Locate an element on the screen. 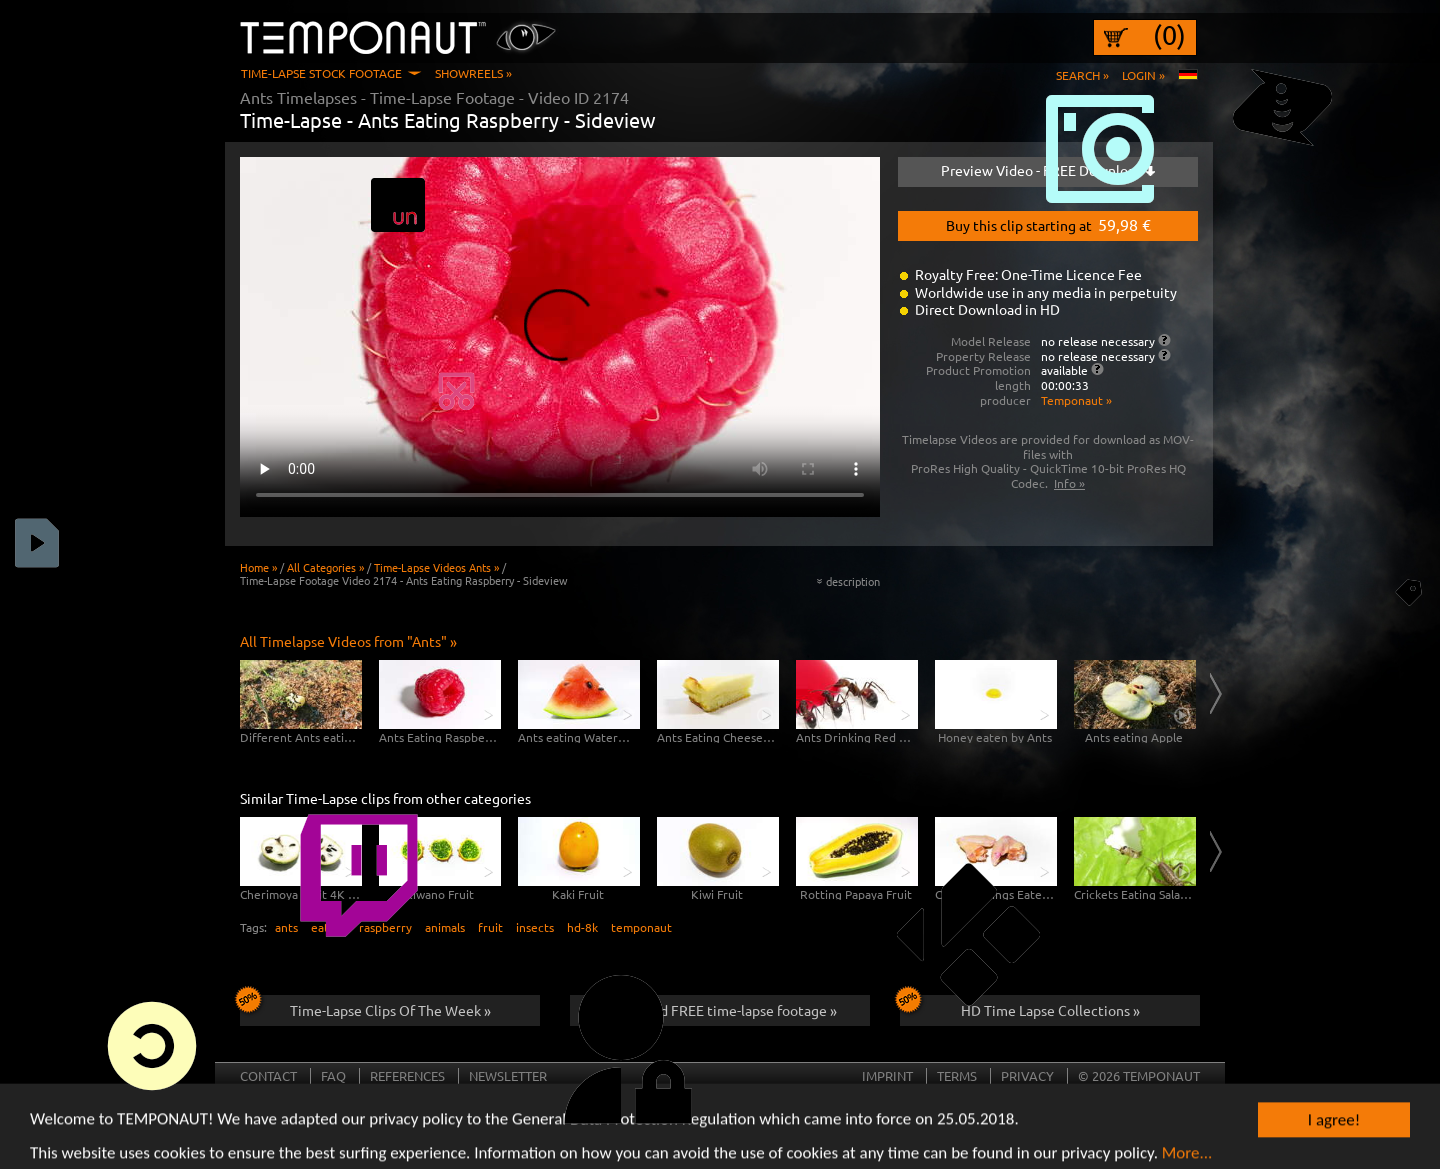 The height and width of the screenshot is (1169, 1440). open a video file is located at coordinates (37, 543).